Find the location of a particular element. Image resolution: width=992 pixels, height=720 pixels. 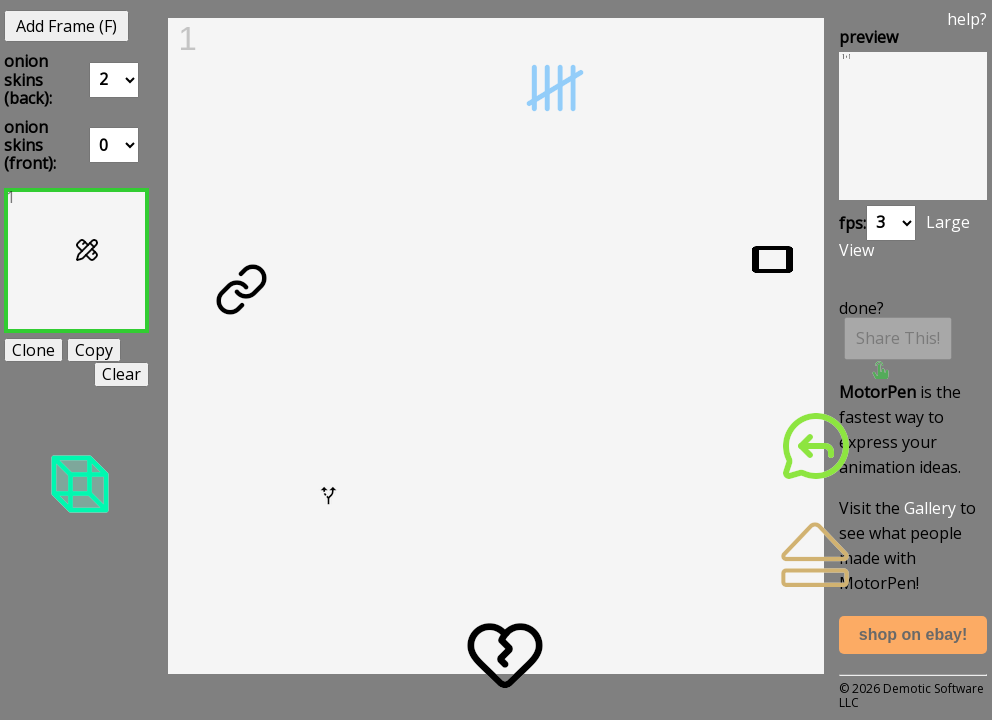

view 3D model or object is located at coordinates (80, 484).